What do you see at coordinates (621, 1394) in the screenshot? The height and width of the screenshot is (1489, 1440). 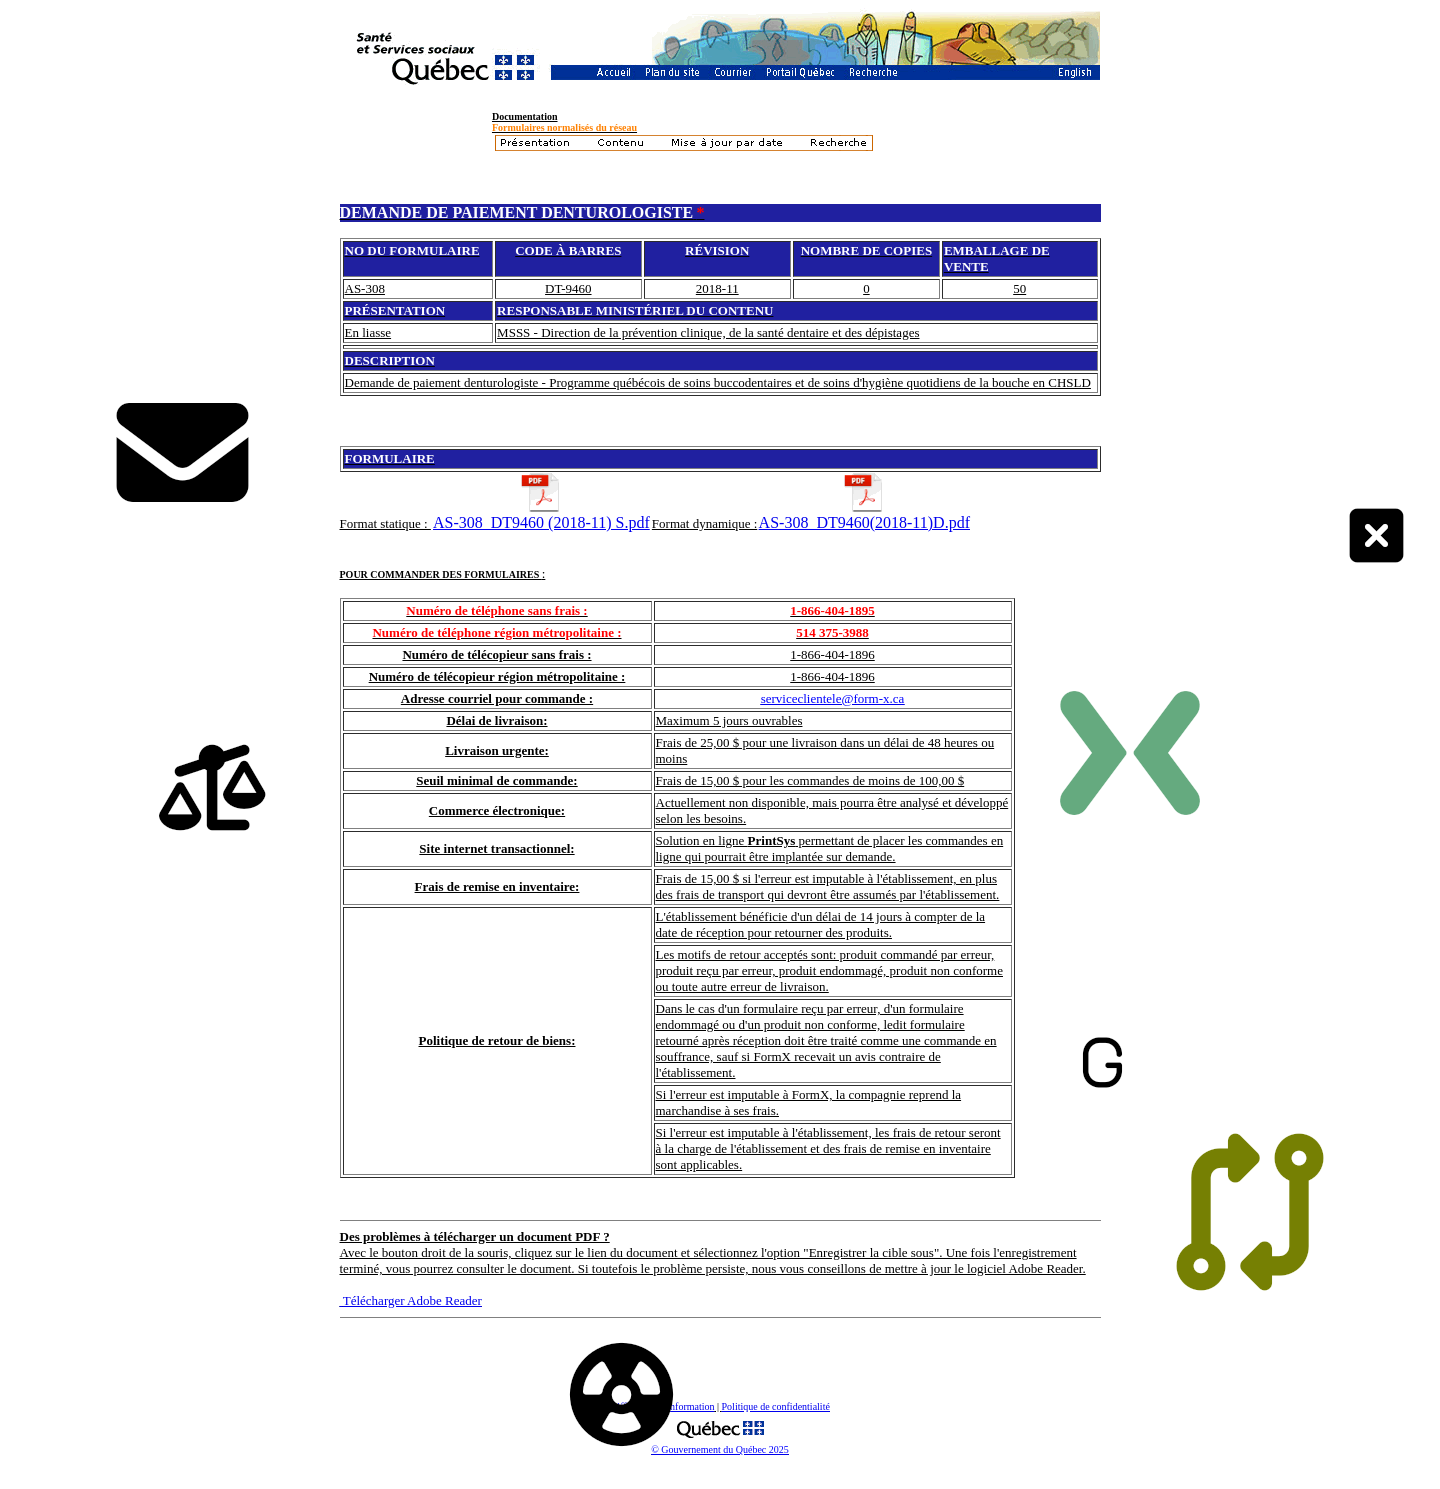 I see `indicates radioactive or hazardous material warning` at bounding box center [621, 1394].